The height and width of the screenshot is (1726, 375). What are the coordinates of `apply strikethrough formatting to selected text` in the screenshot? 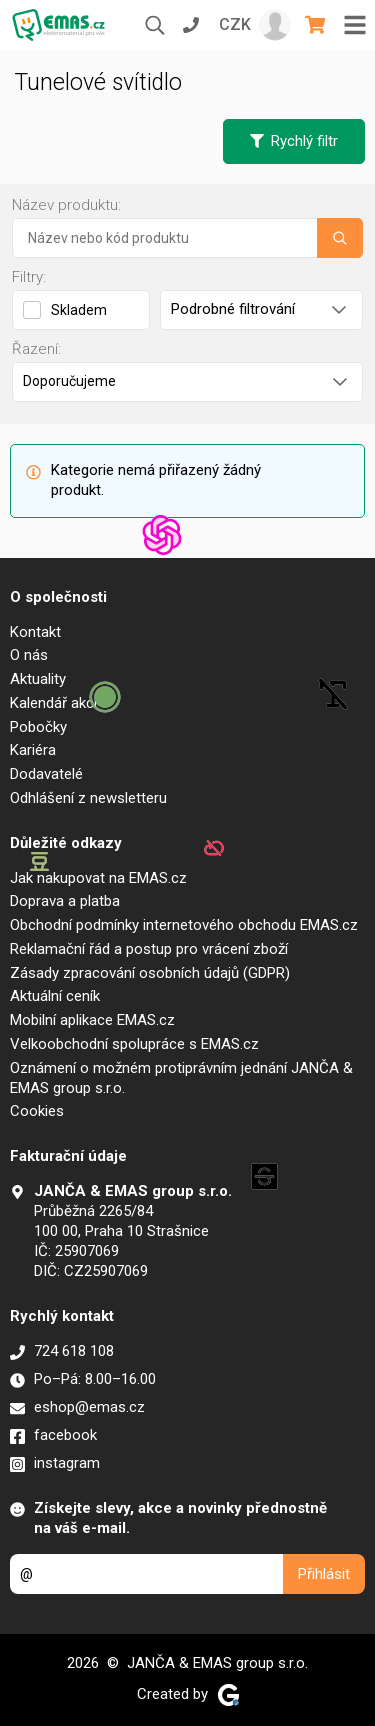 It's located at (264, 1176).